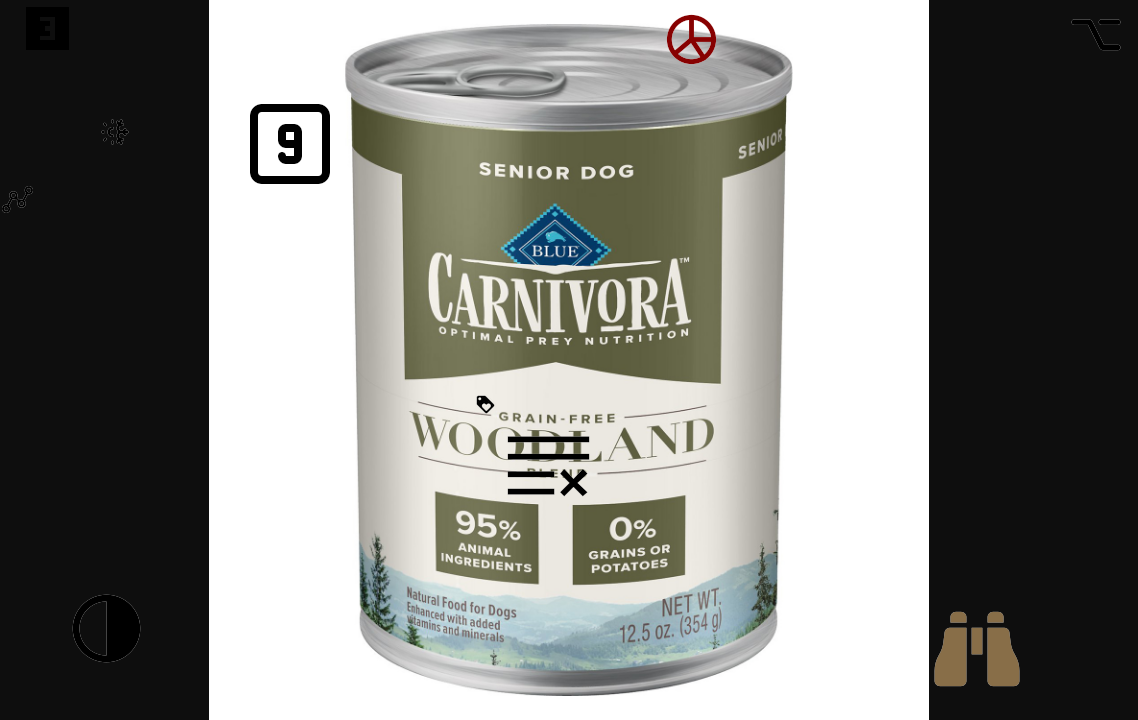 The width and height of the screenshot is (1138, 720). Describe the element at coordinates (290, 144) in the screenshot. I see `select or navigate to item number 9` at that location.